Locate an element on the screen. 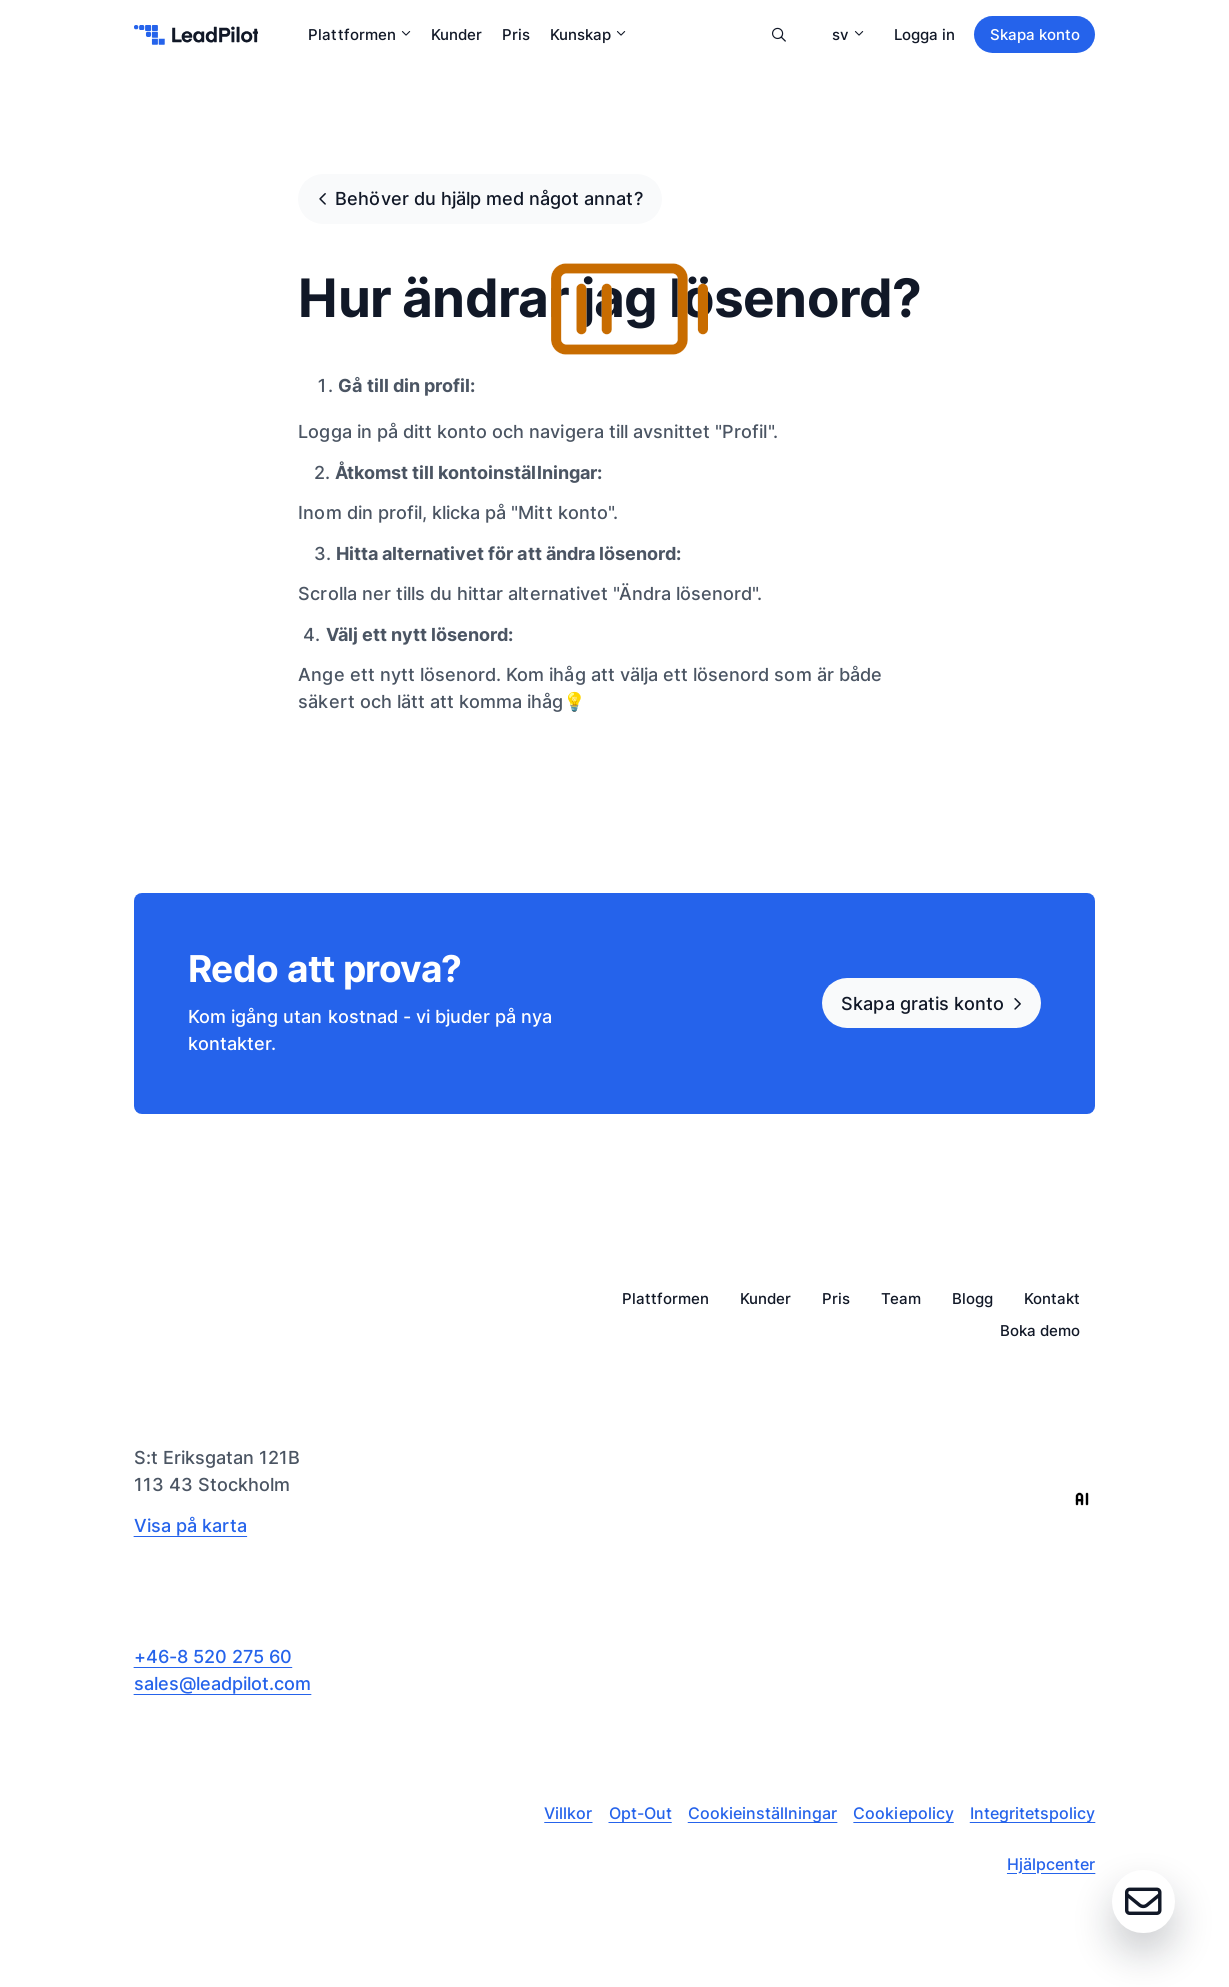 The width and height of the screenshot is (1229, 1987). indicates medium battery level is located at coordinates (627, 309).